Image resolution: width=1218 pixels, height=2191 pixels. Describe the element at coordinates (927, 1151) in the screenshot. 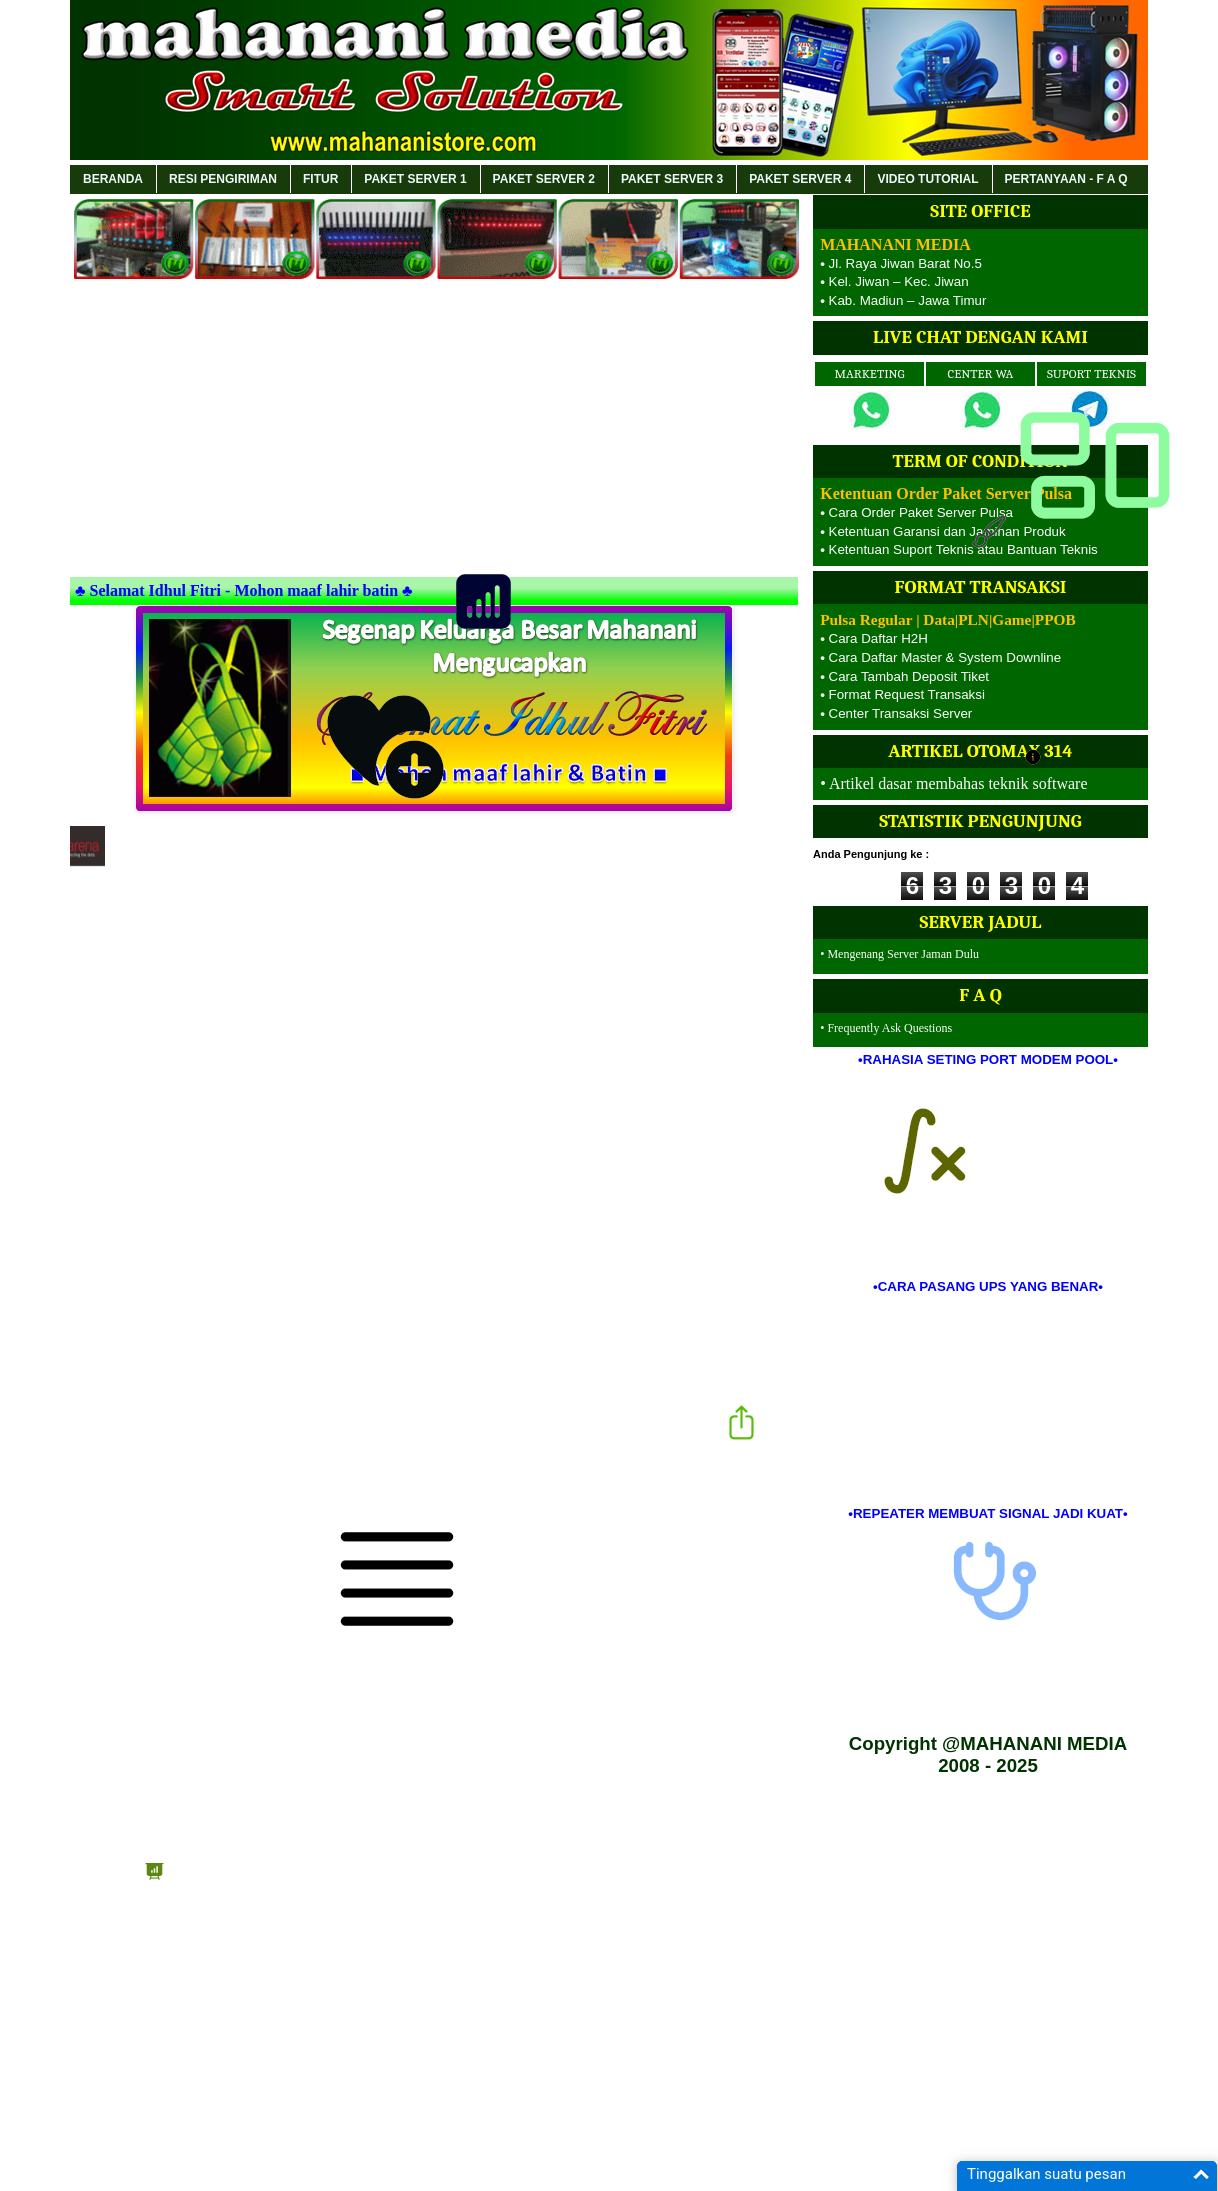

I see `remove or clear an integral calculation` at that location.